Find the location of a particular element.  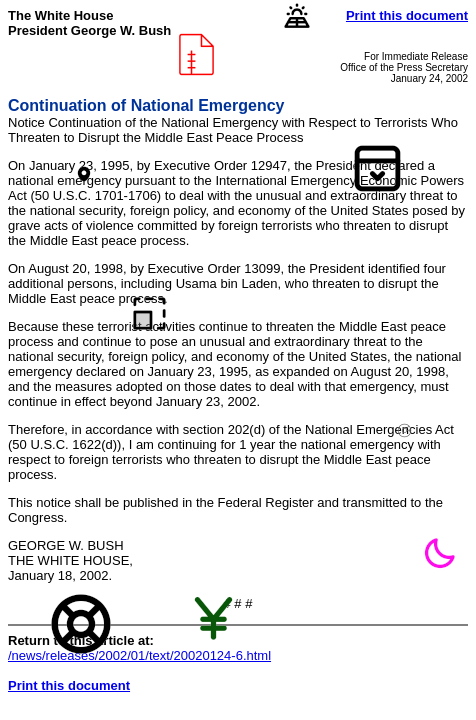

access help or support resources is located at coordinates (81, 624).